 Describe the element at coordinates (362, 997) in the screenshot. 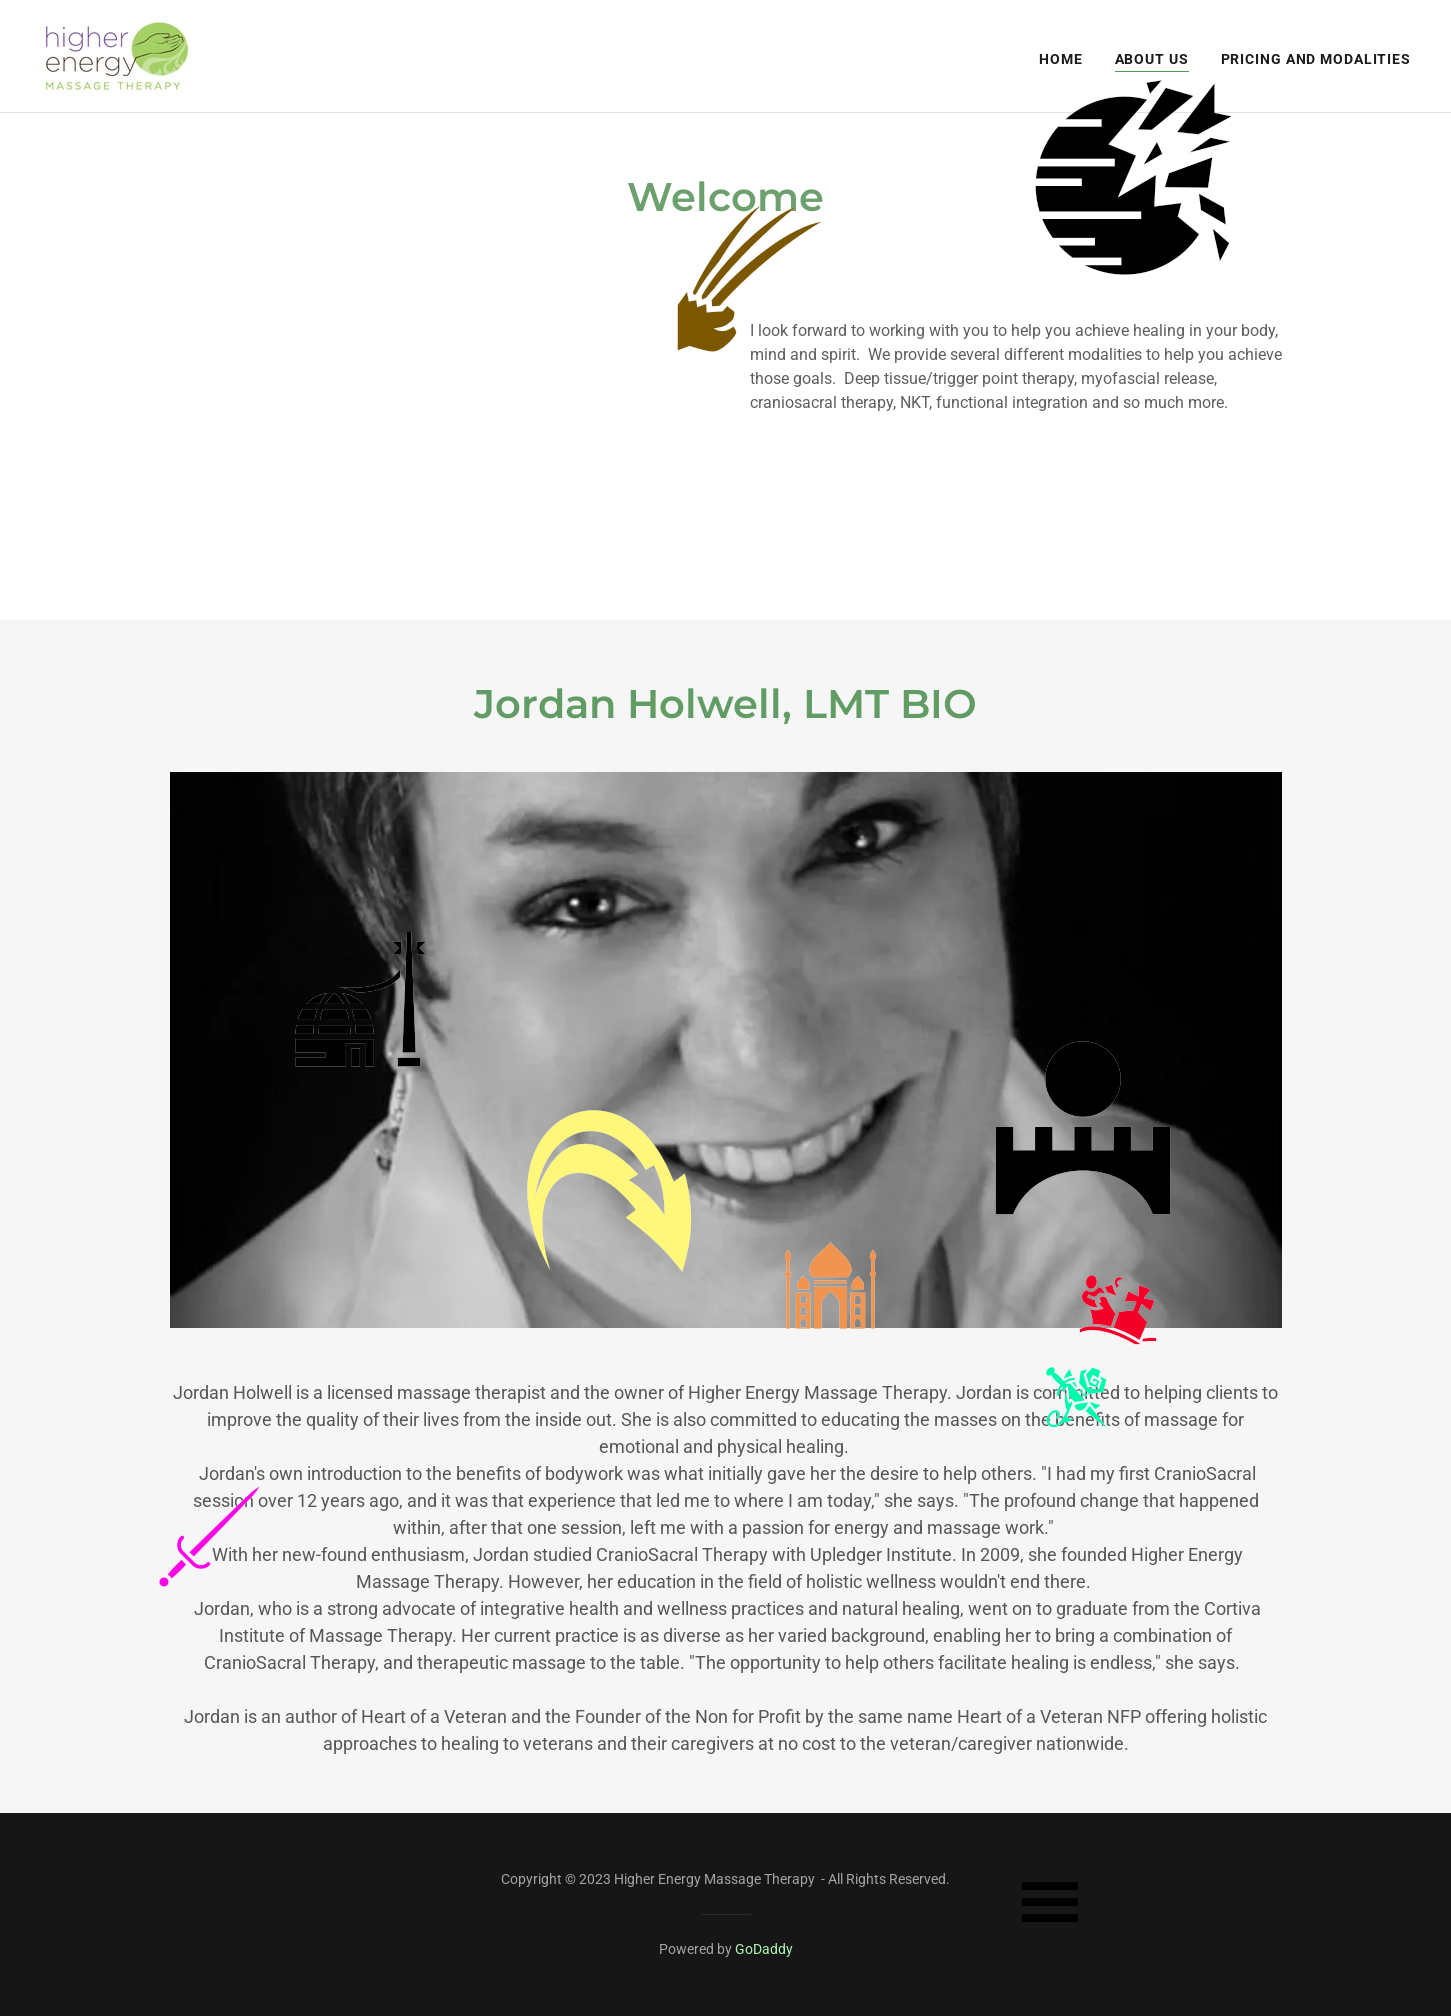

I see `build or place a base structure` at that location.